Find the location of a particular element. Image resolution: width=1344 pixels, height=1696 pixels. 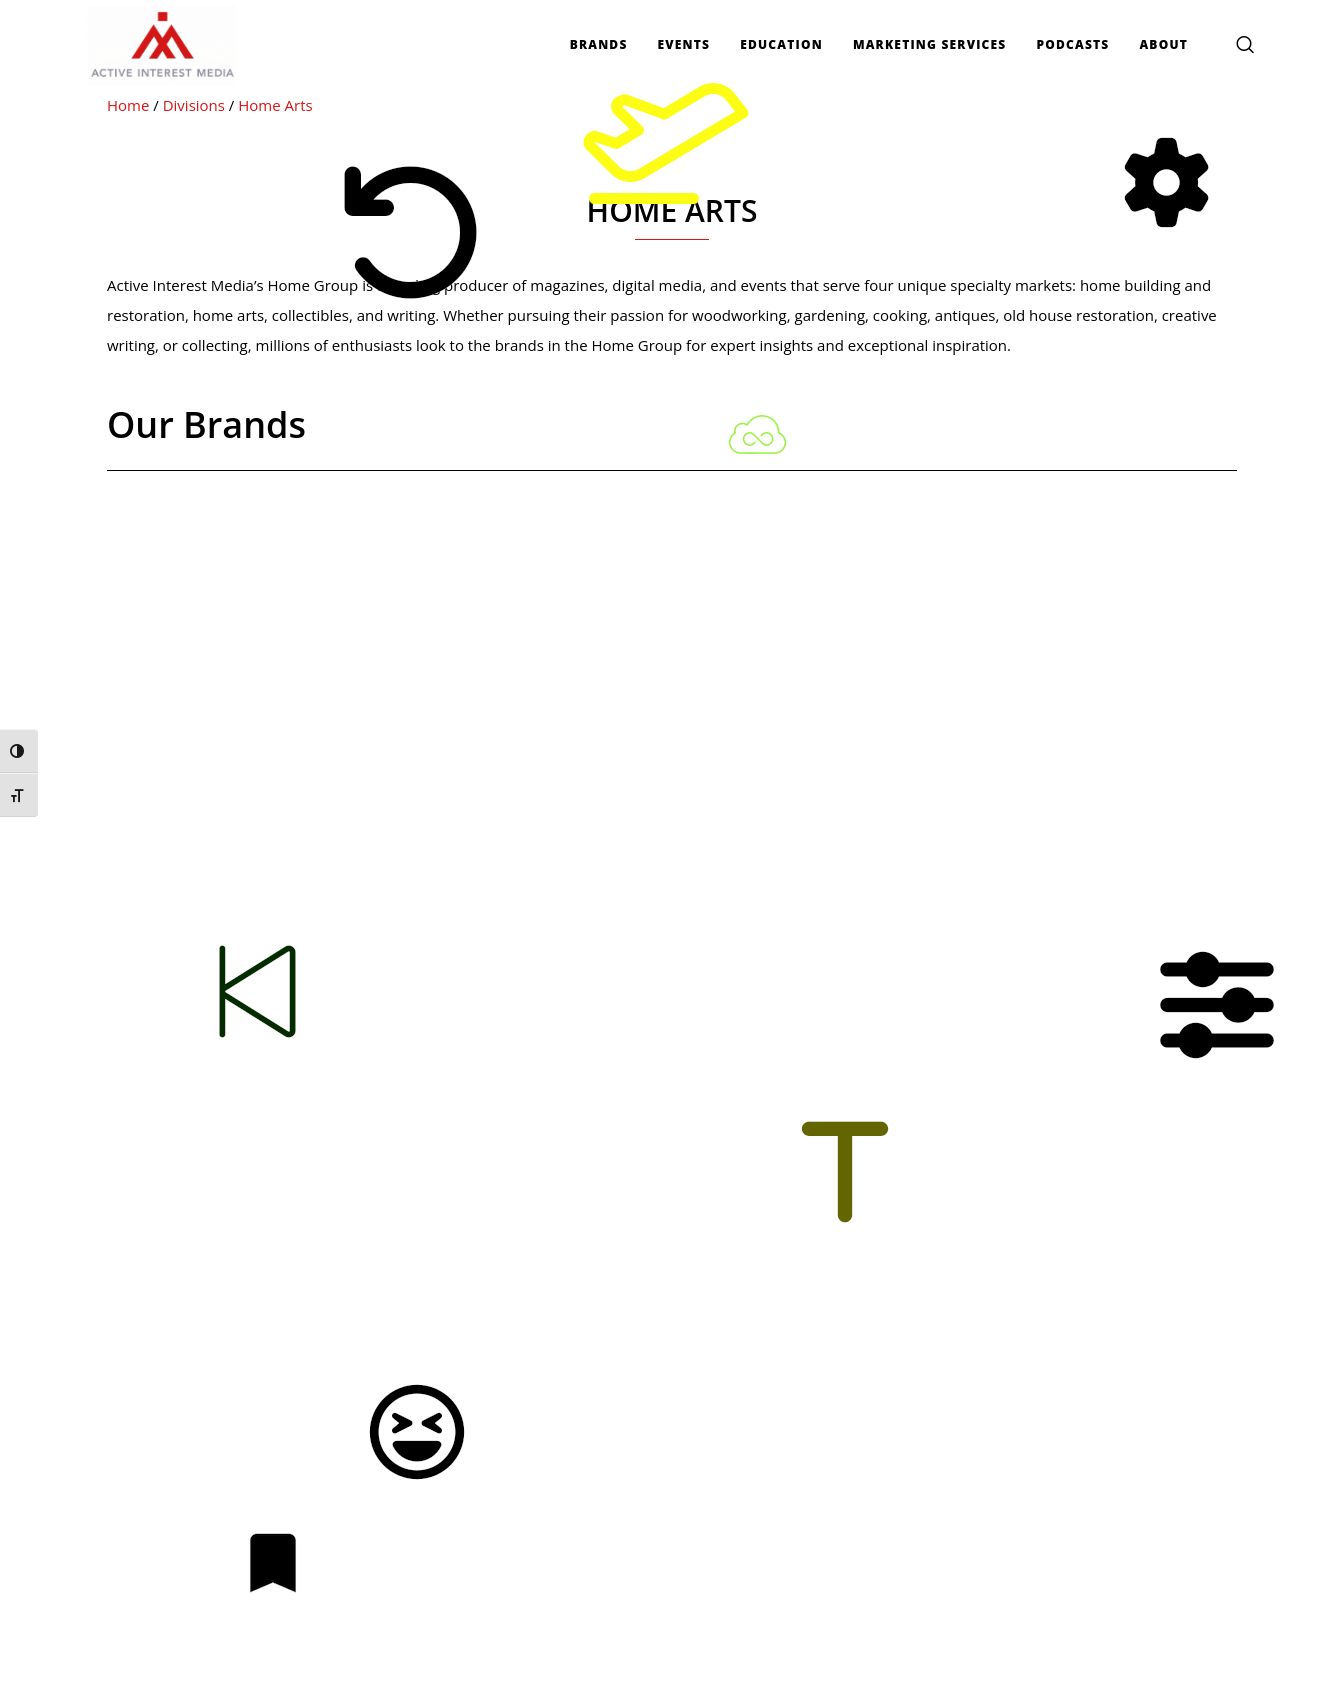

react with a laughing emoji is located at coordinates (417, 1432).